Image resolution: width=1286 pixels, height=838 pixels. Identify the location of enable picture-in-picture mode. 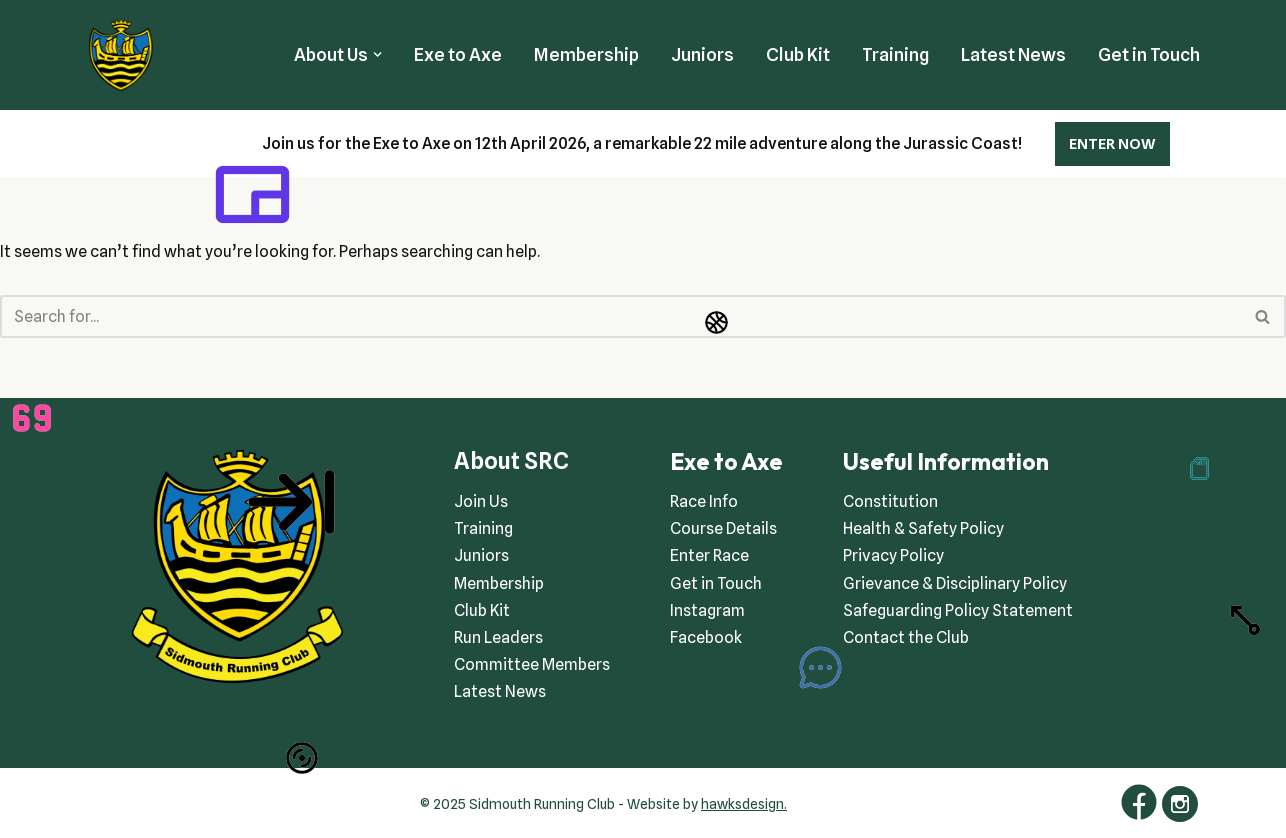
(252, 194).